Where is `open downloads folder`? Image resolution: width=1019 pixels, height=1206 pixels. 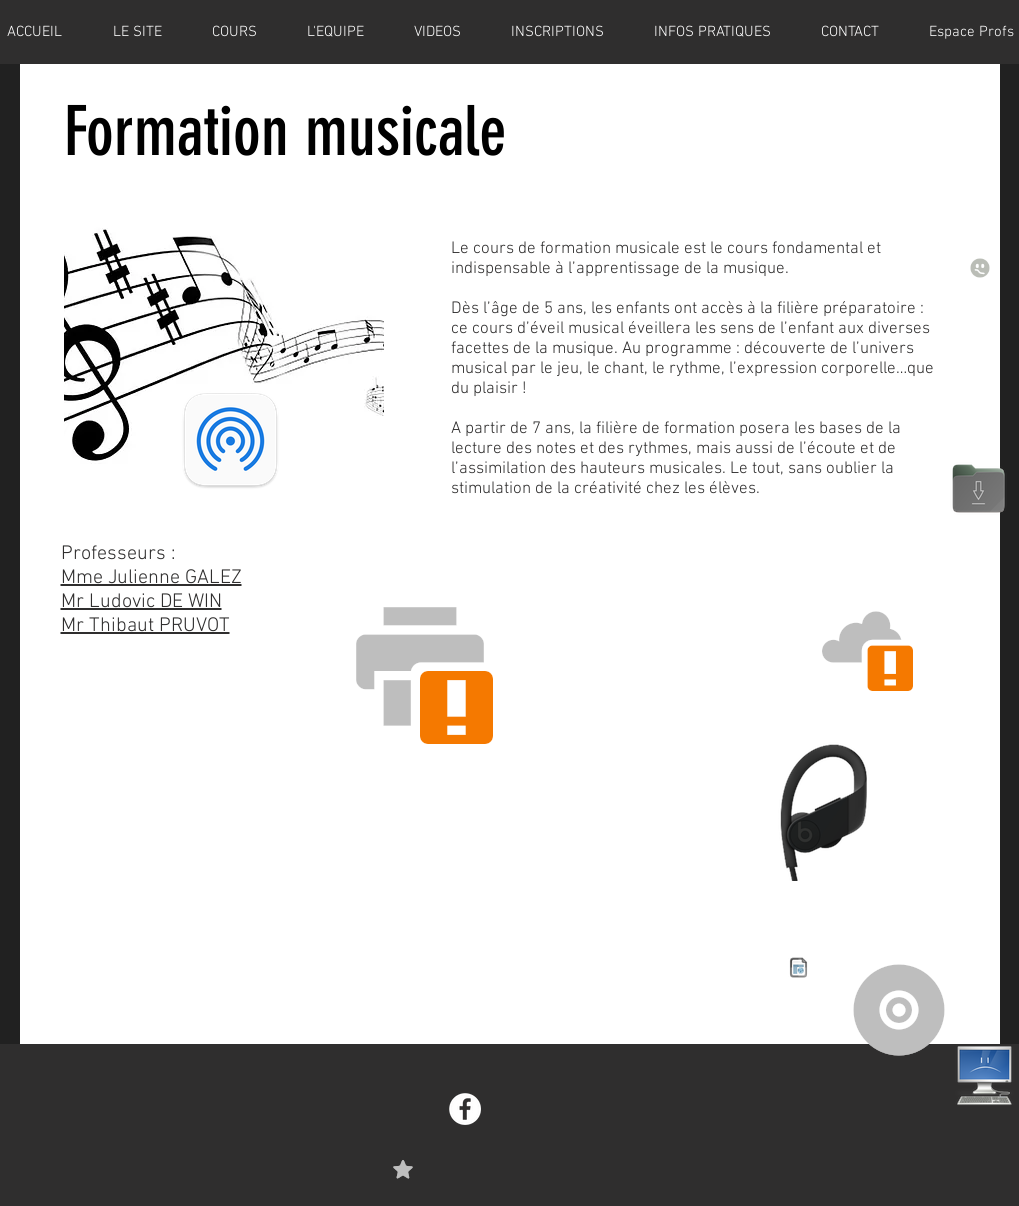 open downloads folder is located at coordinates (978, 488).